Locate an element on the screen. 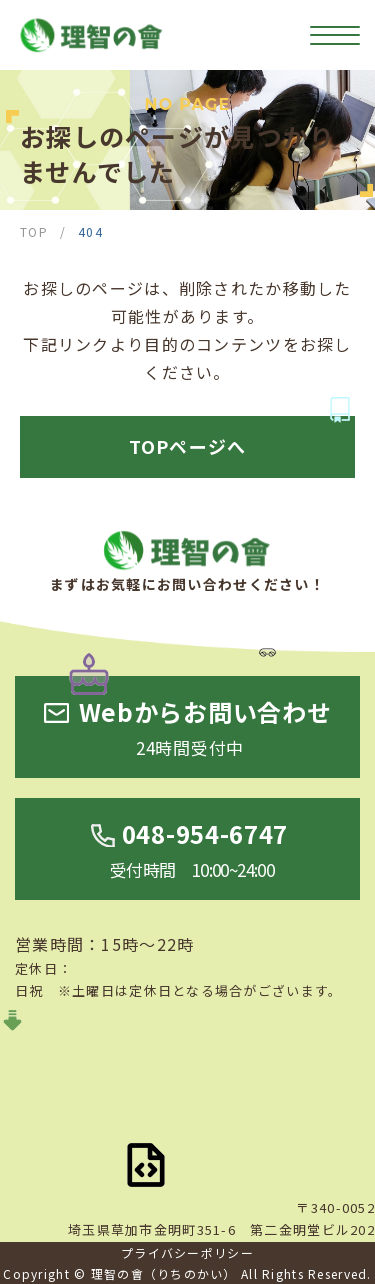 This screenshot has height=1284, width=375. access a code repository is located at coordinates (340, 410).